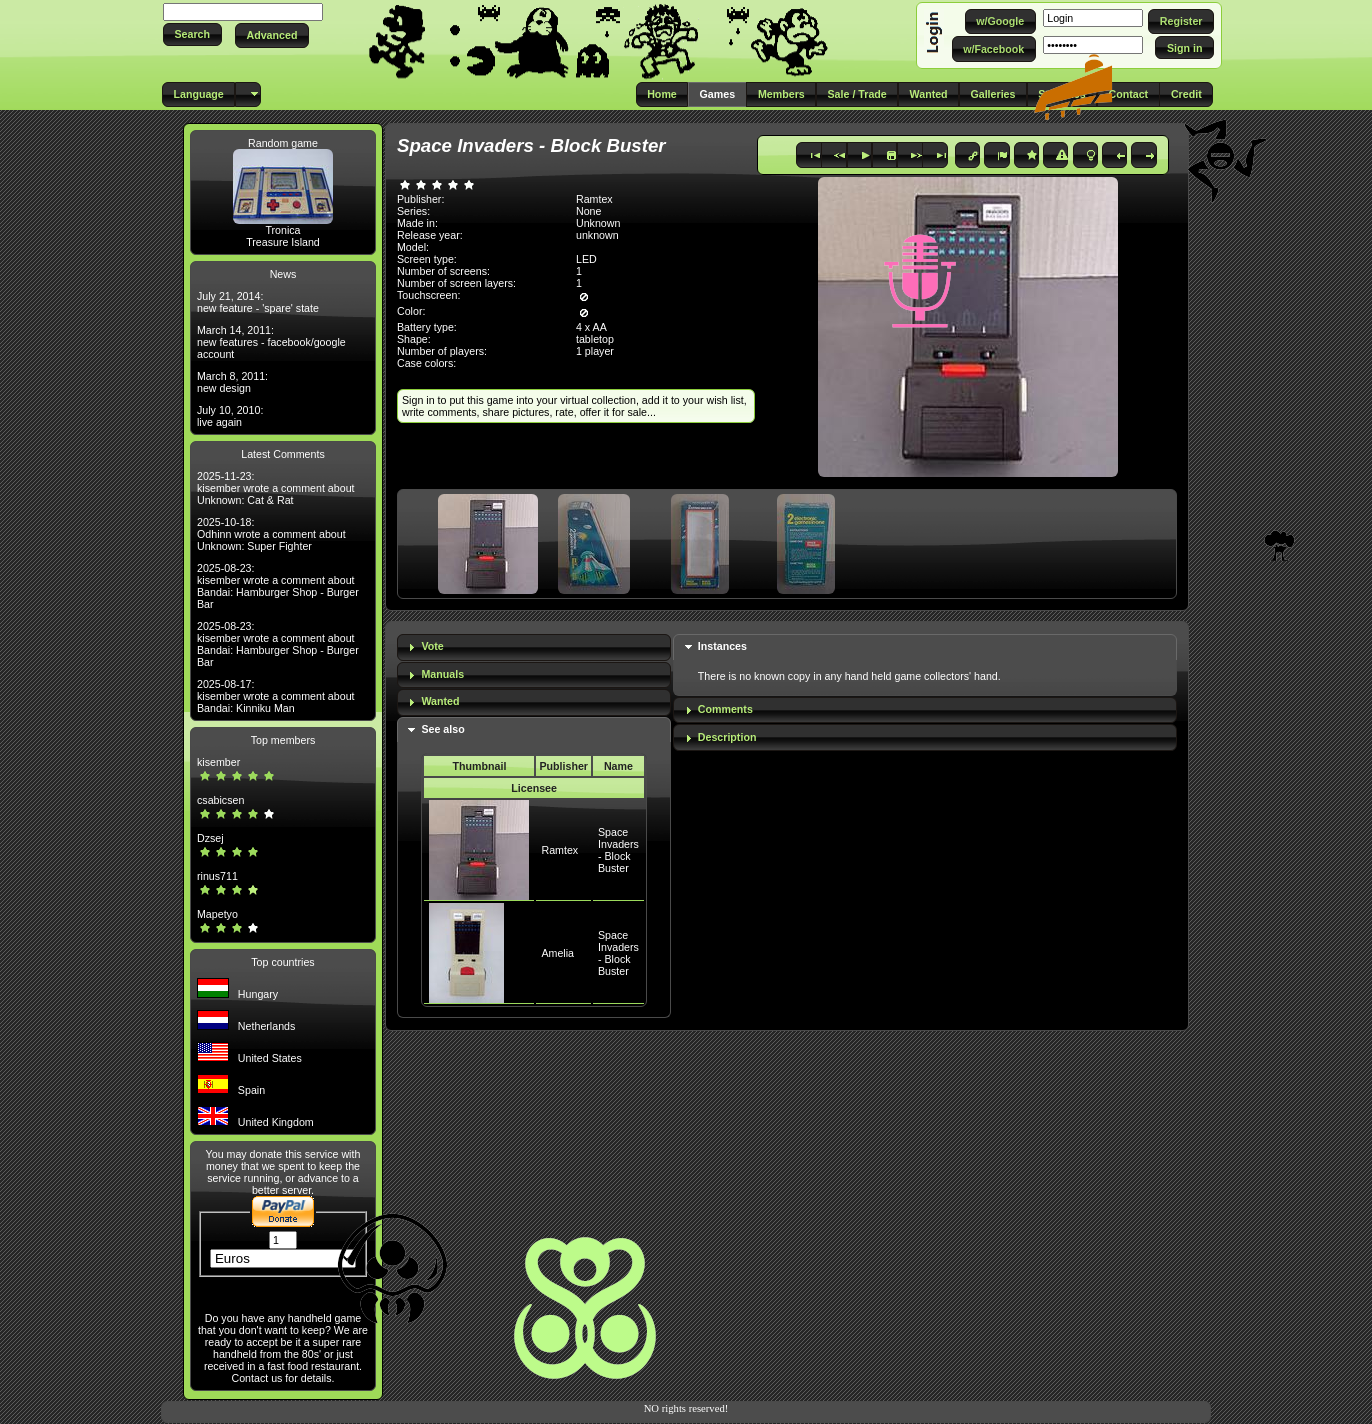 This screenshot has width=1372, height=1424. I want to click on metroid creature icon from the nintendo game series, so click(392, 1268).